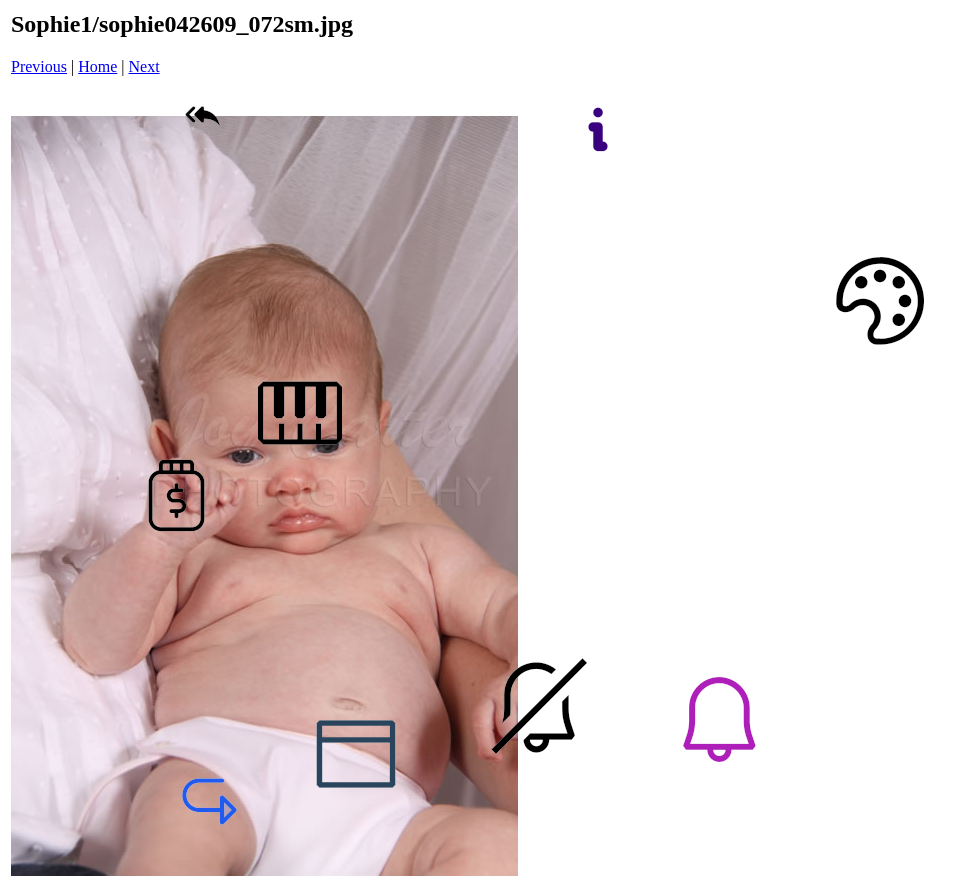 Image resolution: width=959 pixels, height=887 pixels. I want to click on open in a new window, so click(356, 754).